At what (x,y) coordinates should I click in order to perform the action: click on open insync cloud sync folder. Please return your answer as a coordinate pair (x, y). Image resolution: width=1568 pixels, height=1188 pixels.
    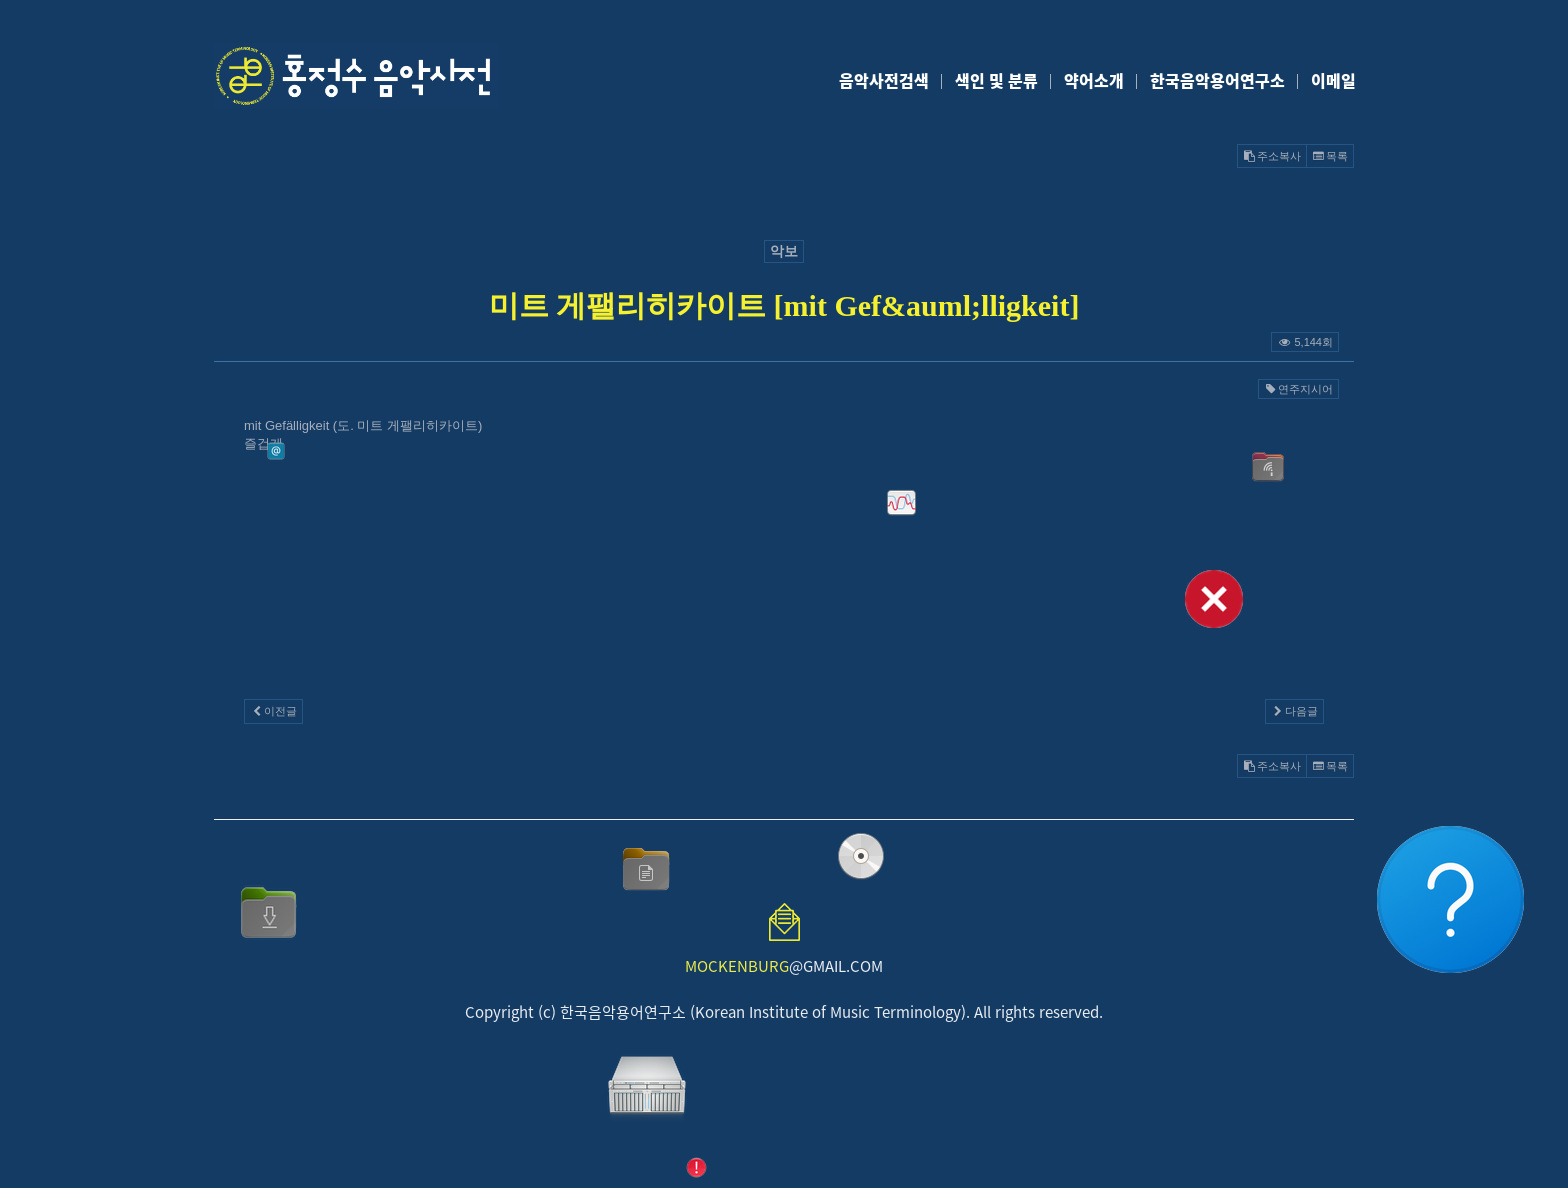
    Looking at the image, I should click on (1268, 466).